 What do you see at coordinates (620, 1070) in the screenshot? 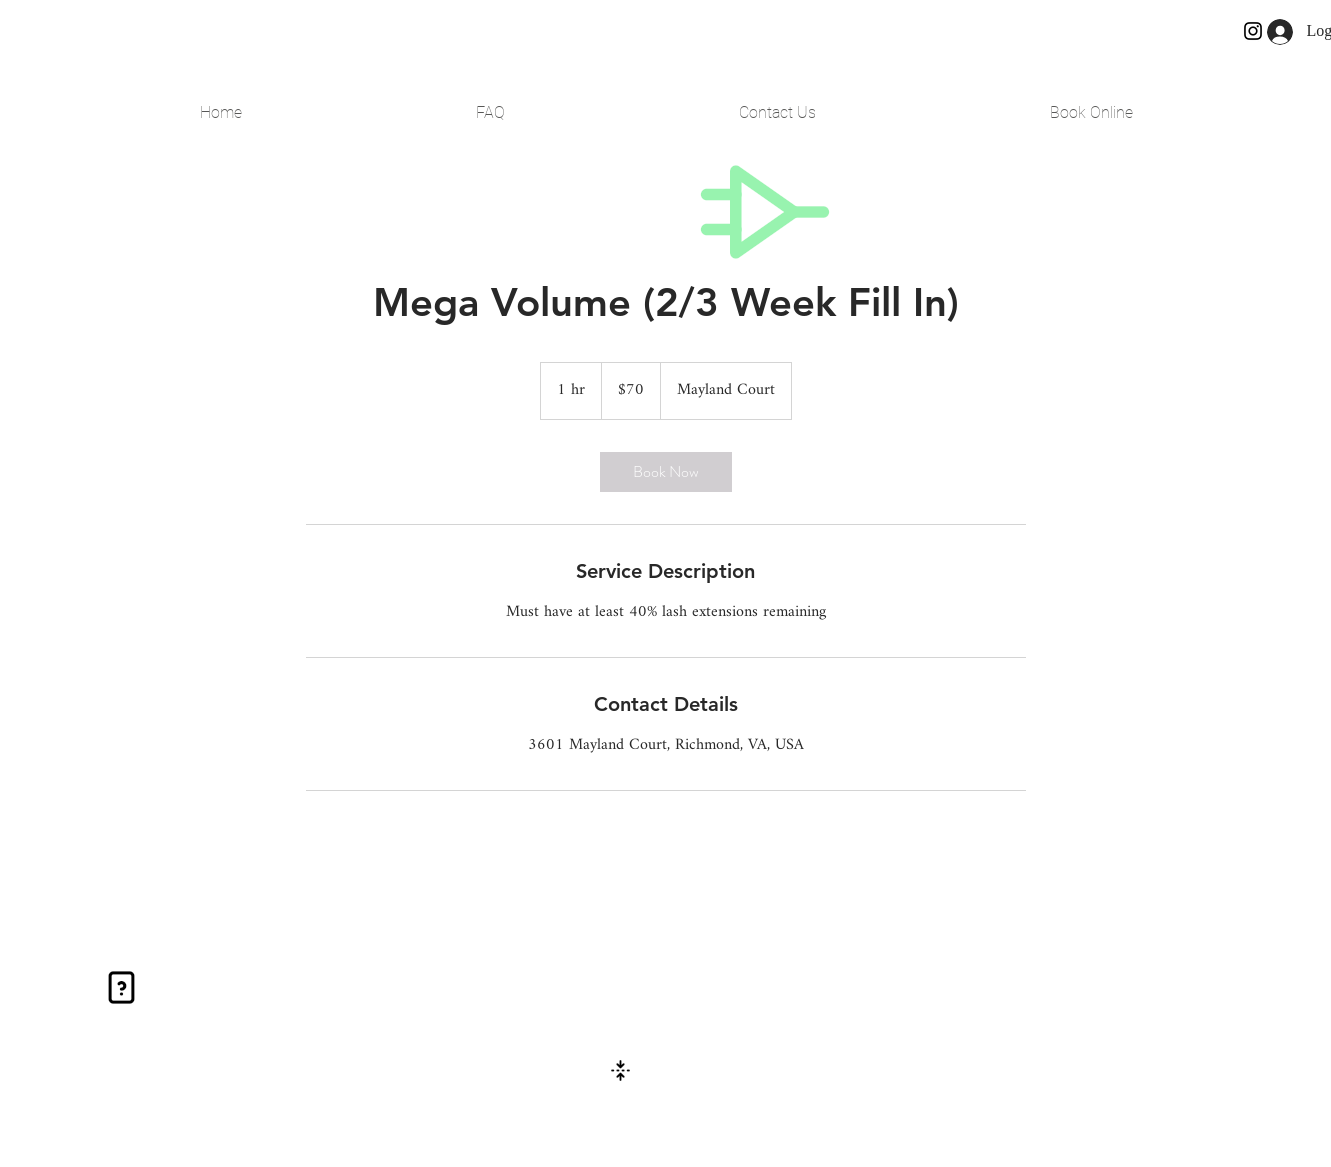
I see `collapse or fold content section` at bounding box center [620, 1070].